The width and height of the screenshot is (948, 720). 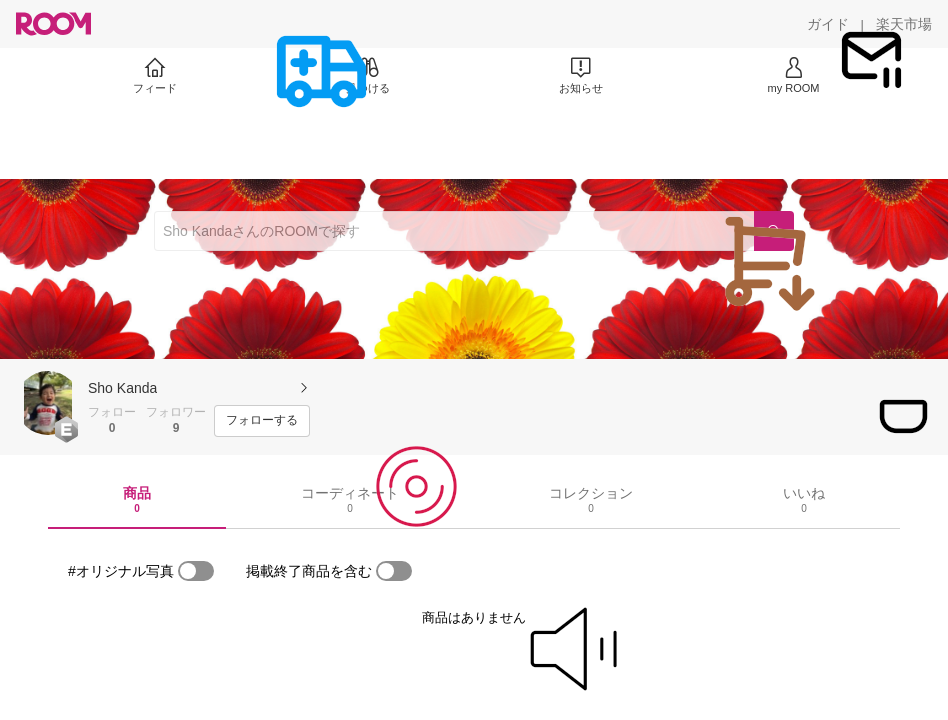 I want to click on container or card element with rounded bottom corners, so click(x=903, y=416).